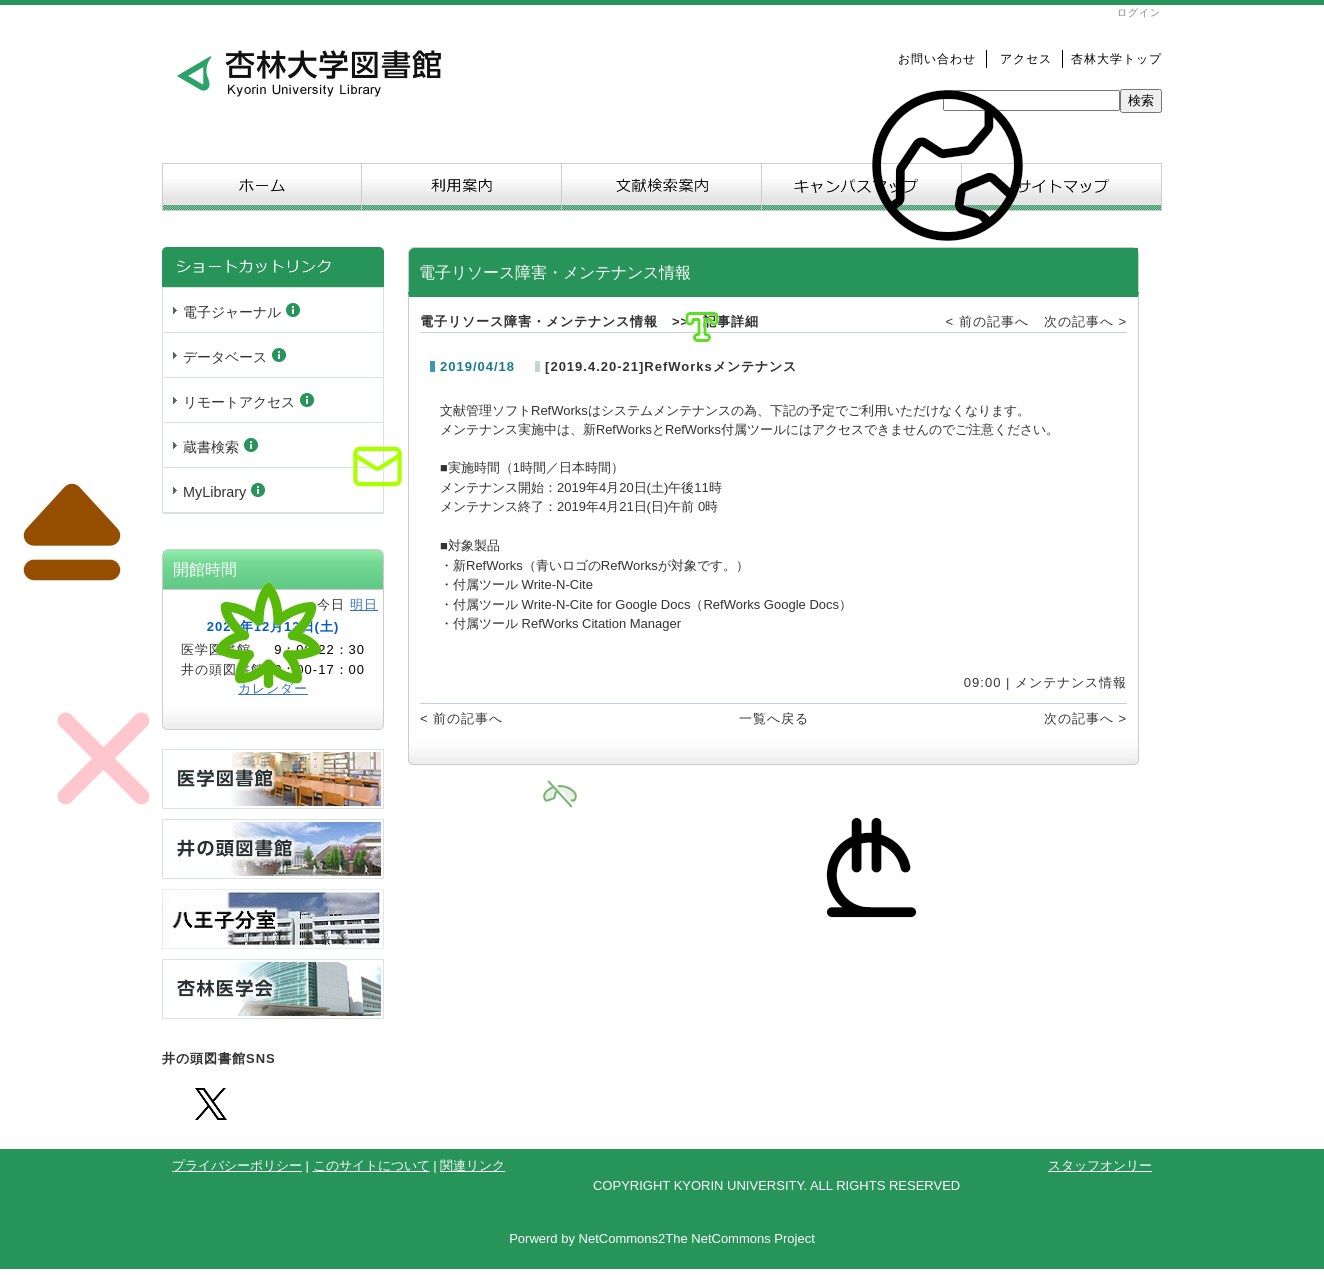 The image size is (1324, 1275). I want to click on access text formatting options, so click(702, 327).